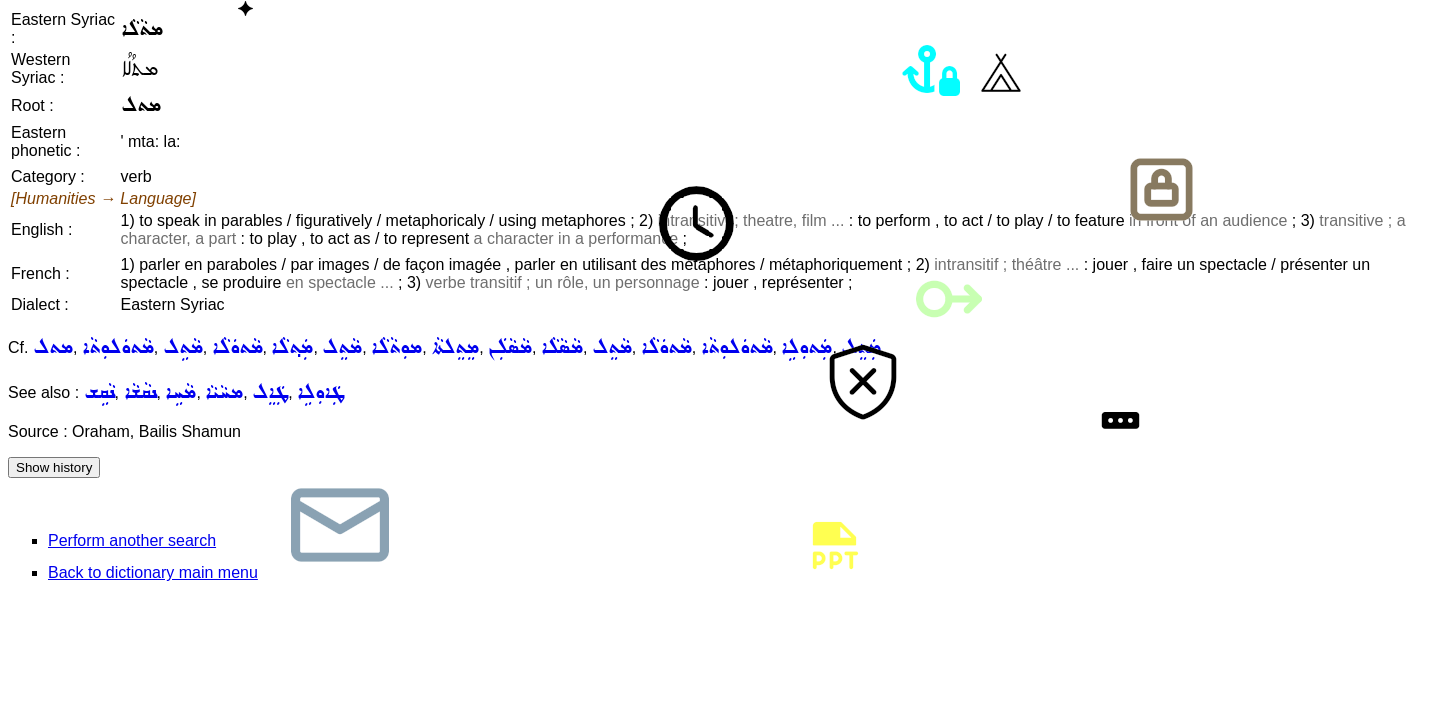 This screenshot has height=720, width=1440. I want to click on swipe right to continue or proceed, so click(949, 299).